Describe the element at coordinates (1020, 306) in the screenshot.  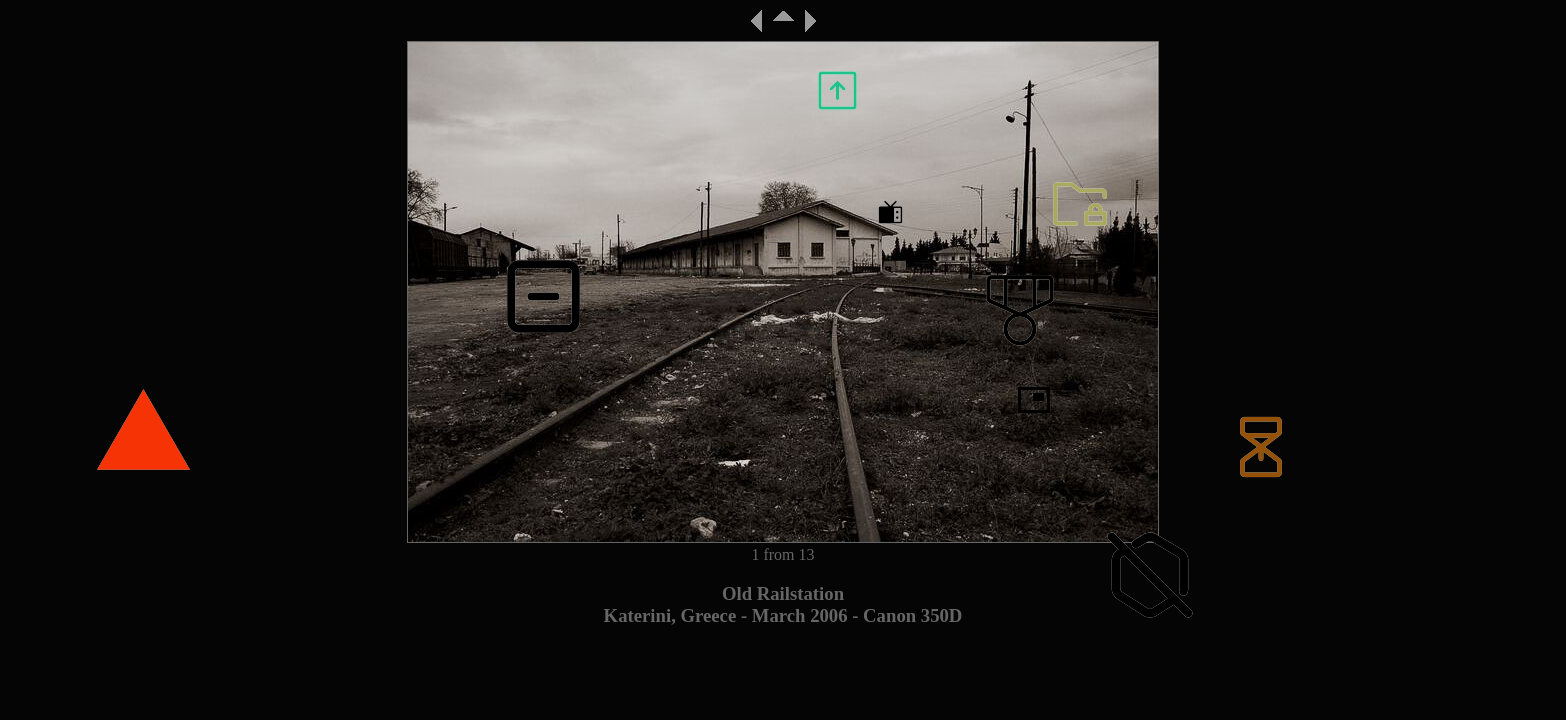
I see `view achievements or awards` at that location.